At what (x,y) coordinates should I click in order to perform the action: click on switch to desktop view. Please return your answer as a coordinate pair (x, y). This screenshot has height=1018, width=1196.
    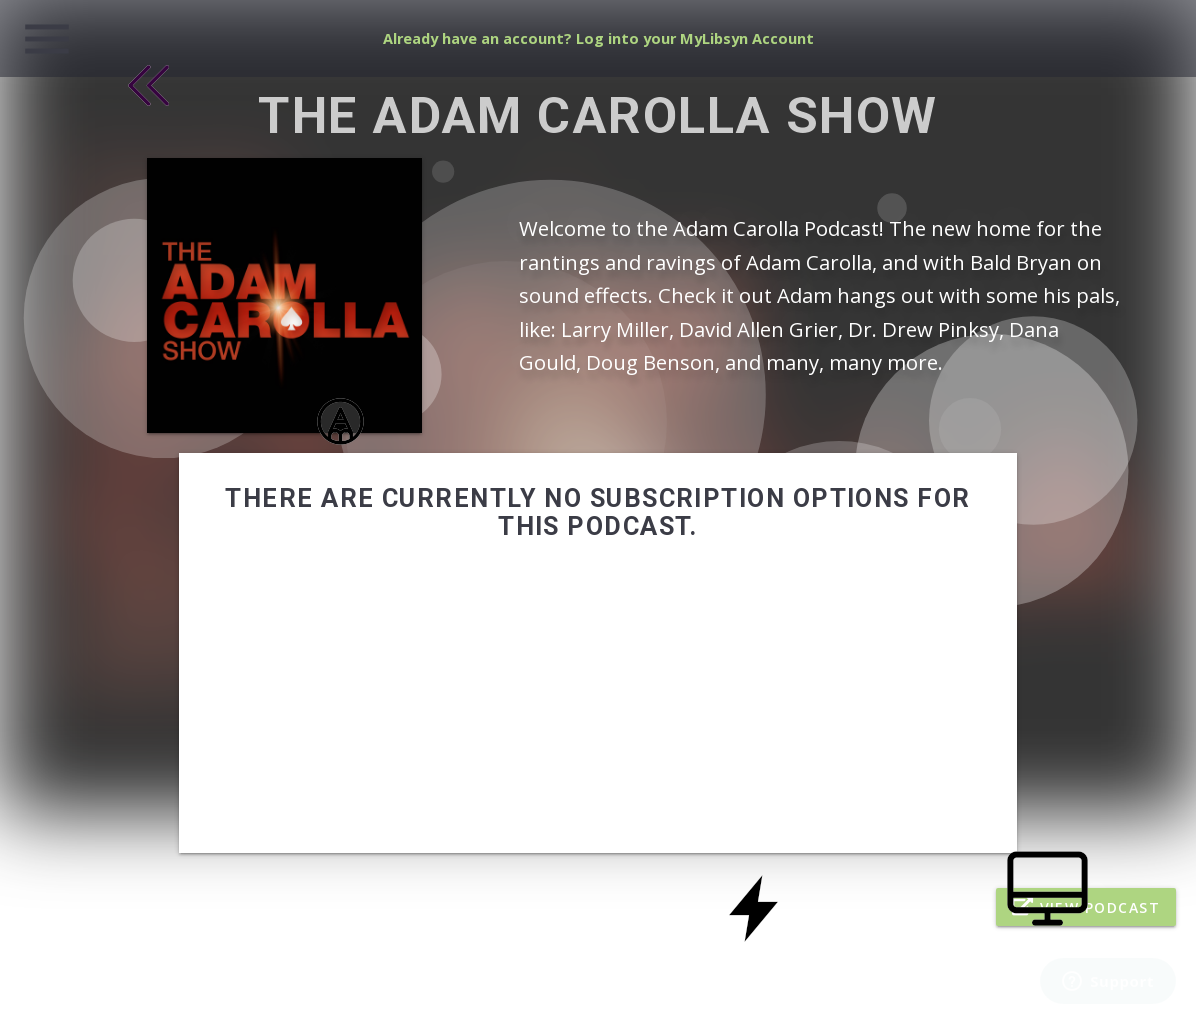
    Looking at the image, I should click on (1047, 885).